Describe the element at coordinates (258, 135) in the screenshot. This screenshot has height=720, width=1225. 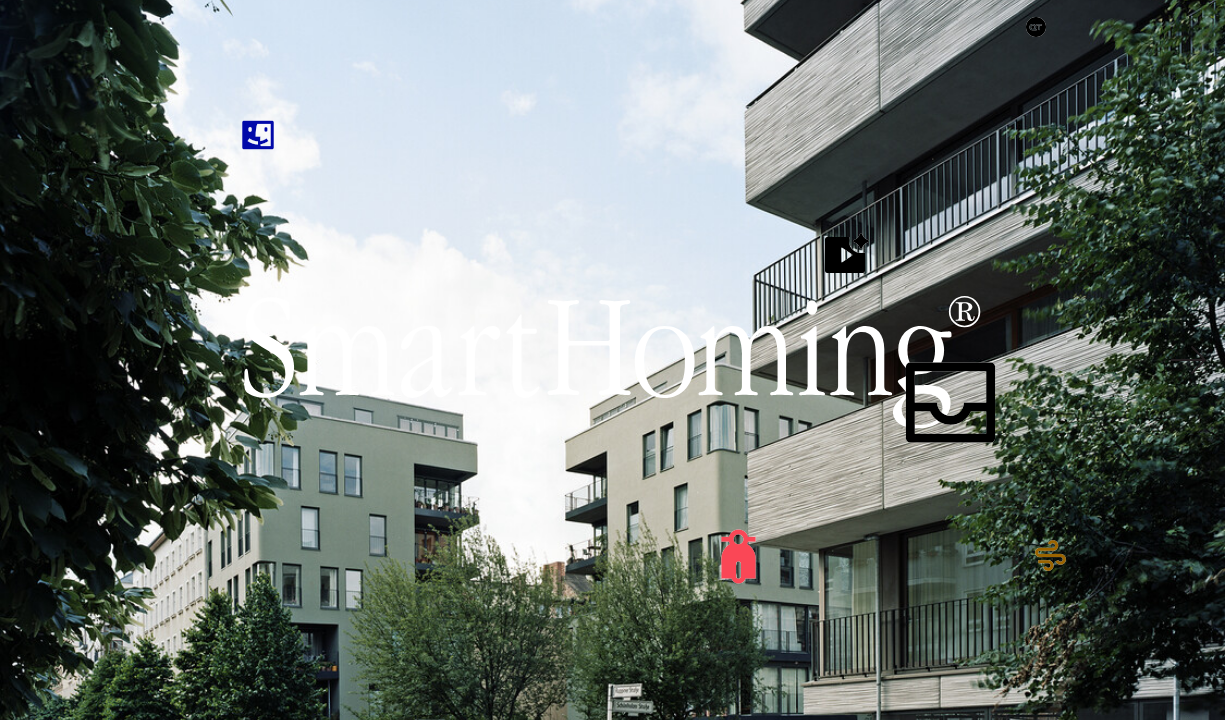
I see `open finder to browse files and folders` at that location.